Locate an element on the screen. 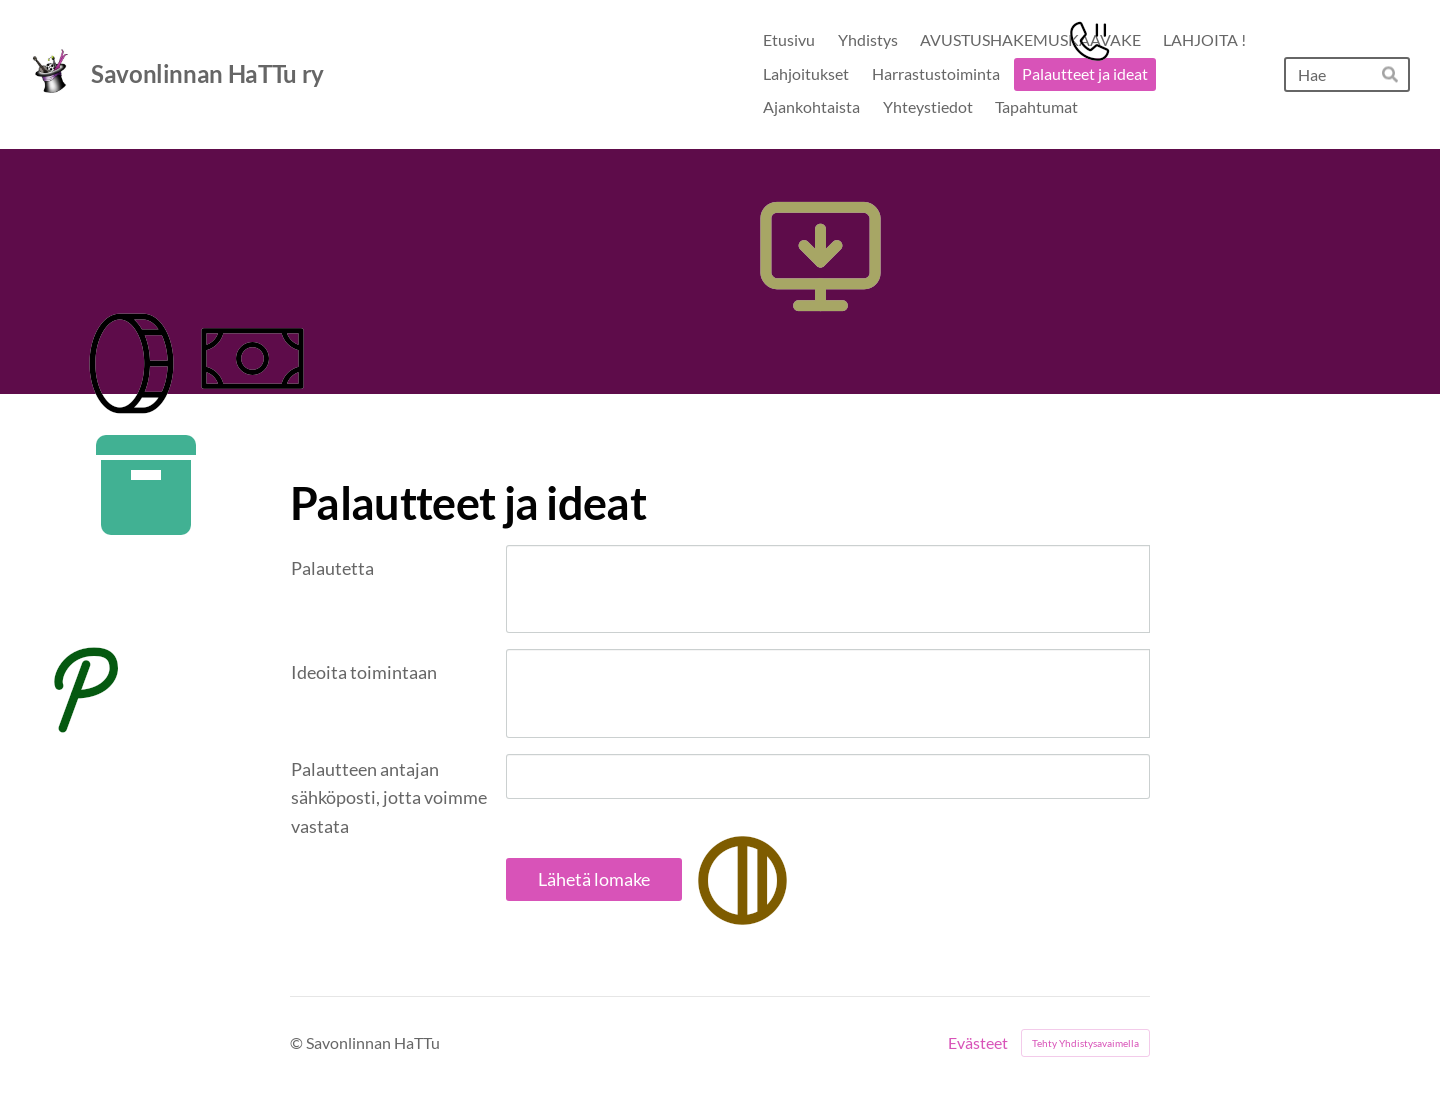  toggle between light and dark mode is located at coordinates (742, 880).